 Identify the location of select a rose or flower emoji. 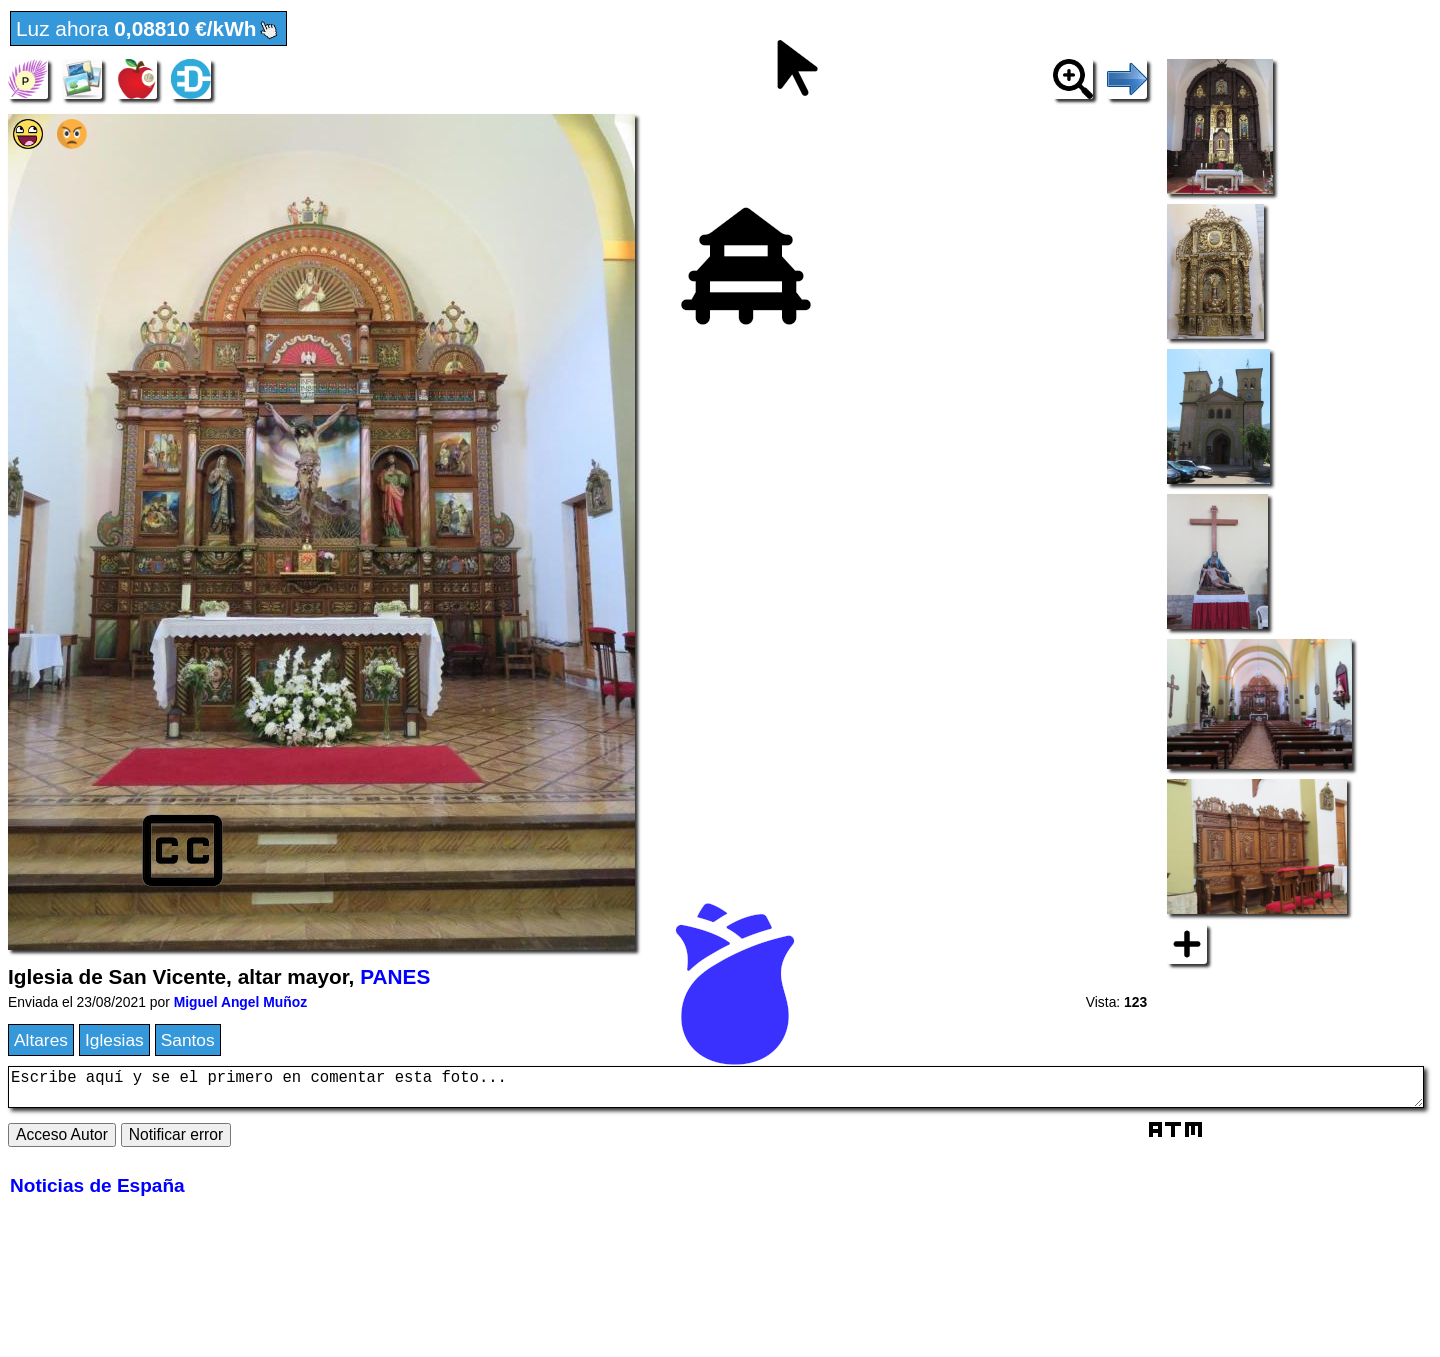
(735, 984).